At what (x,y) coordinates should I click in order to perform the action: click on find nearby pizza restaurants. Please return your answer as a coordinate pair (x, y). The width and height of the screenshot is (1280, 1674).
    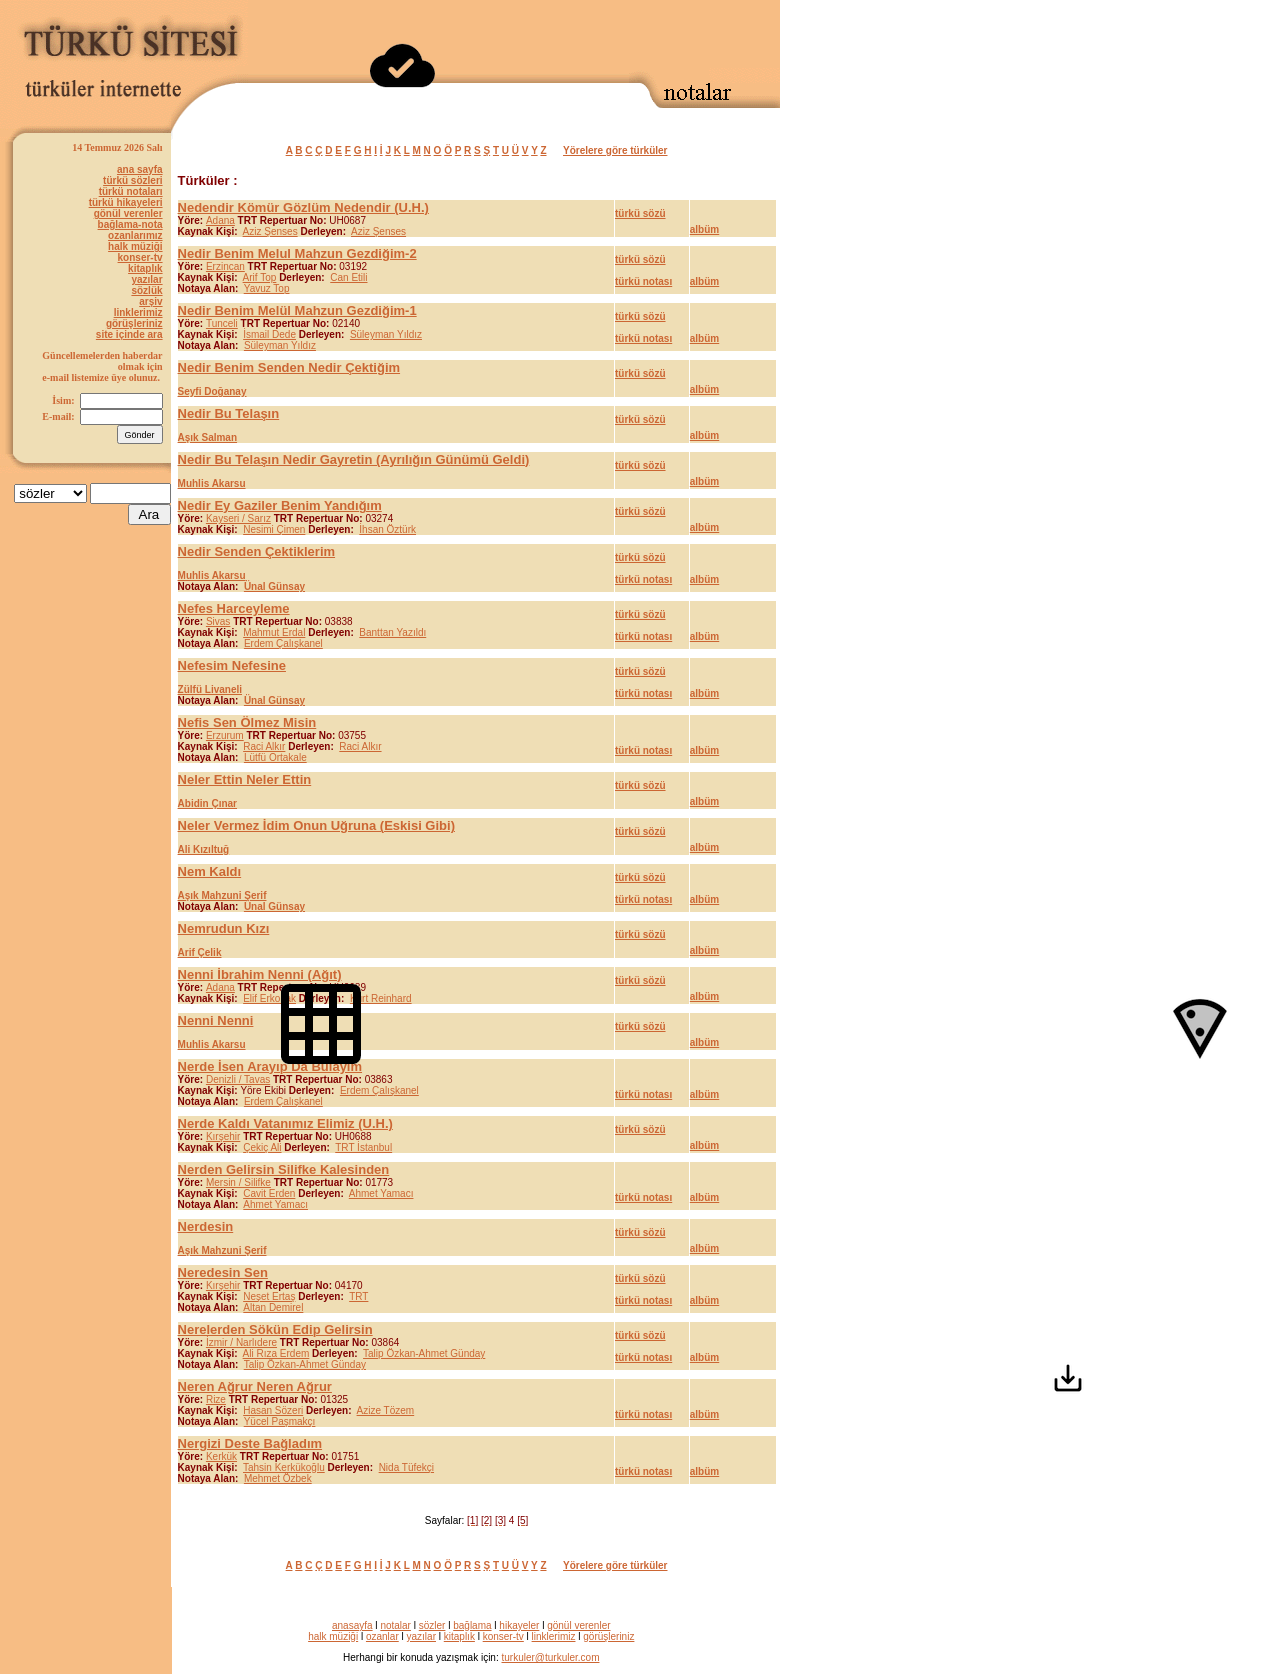
    Looking at the image, I should click on (1200, 1029).